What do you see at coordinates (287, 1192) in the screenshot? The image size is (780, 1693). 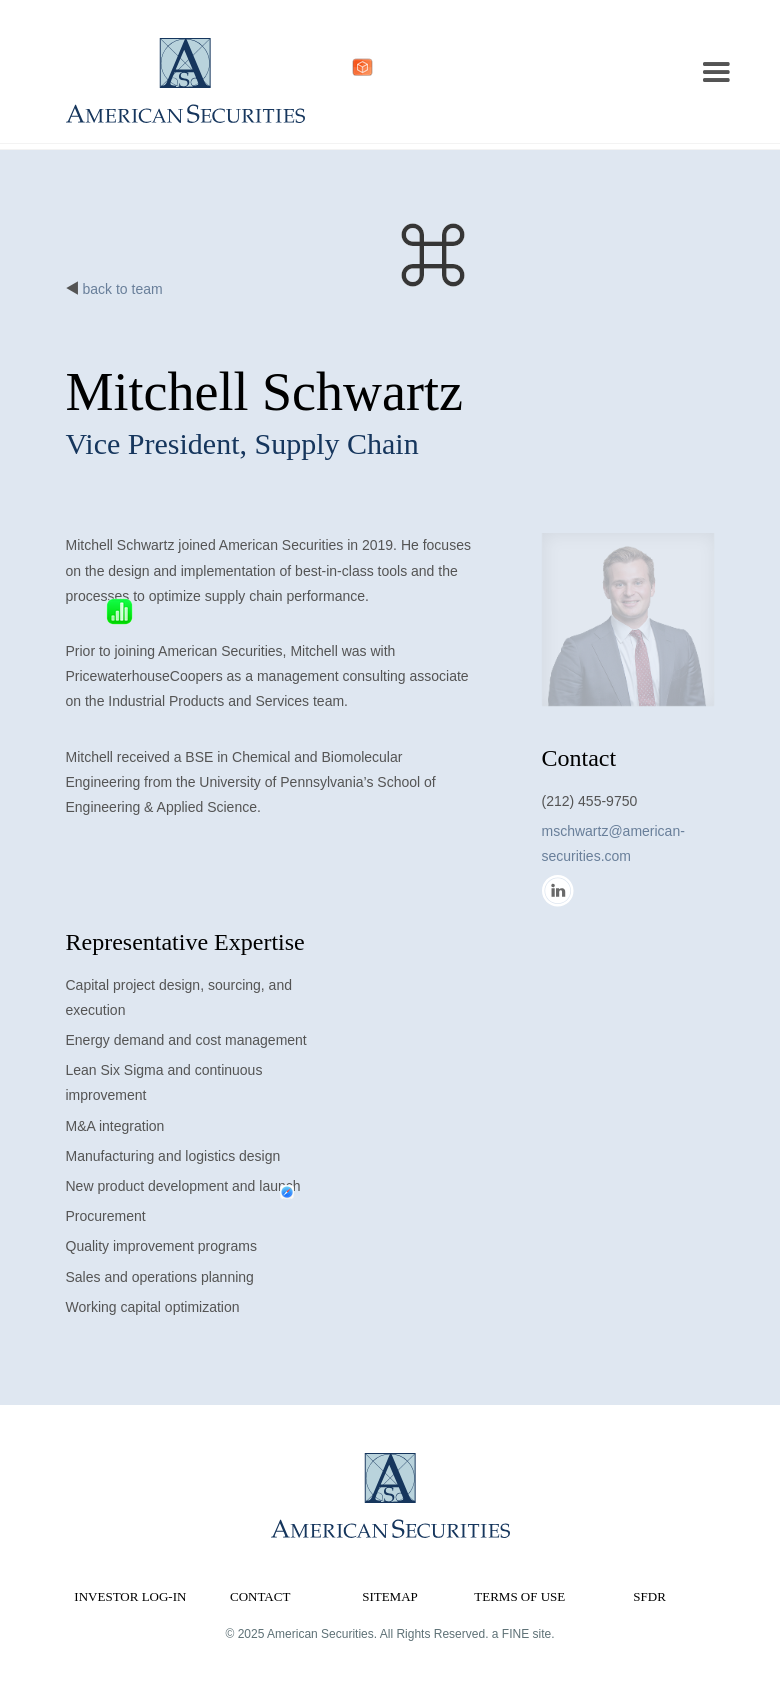 I see `open Safari web browser` at bounding box center [287, 1192].